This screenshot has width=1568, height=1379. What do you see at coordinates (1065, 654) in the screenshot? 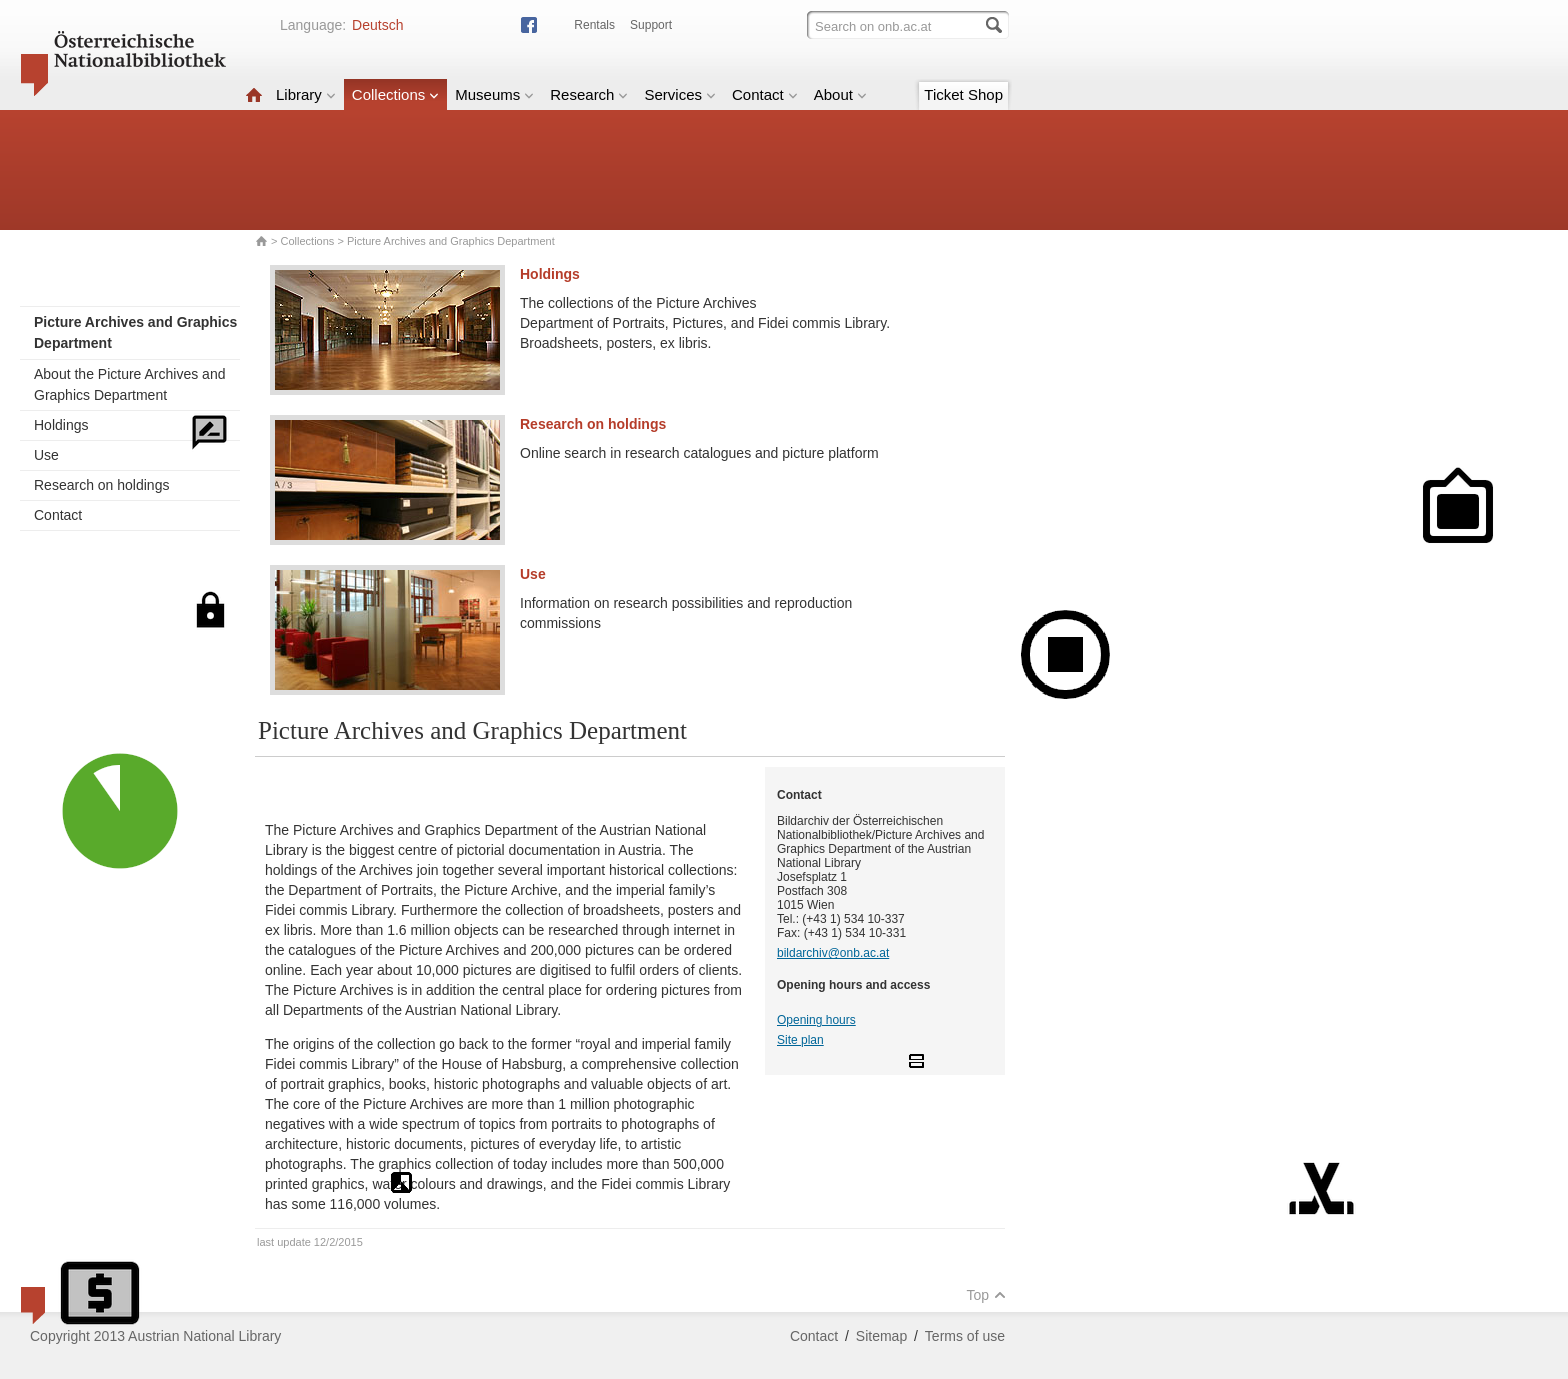
I see `stop media playback` at bounding box center [1065, 654].